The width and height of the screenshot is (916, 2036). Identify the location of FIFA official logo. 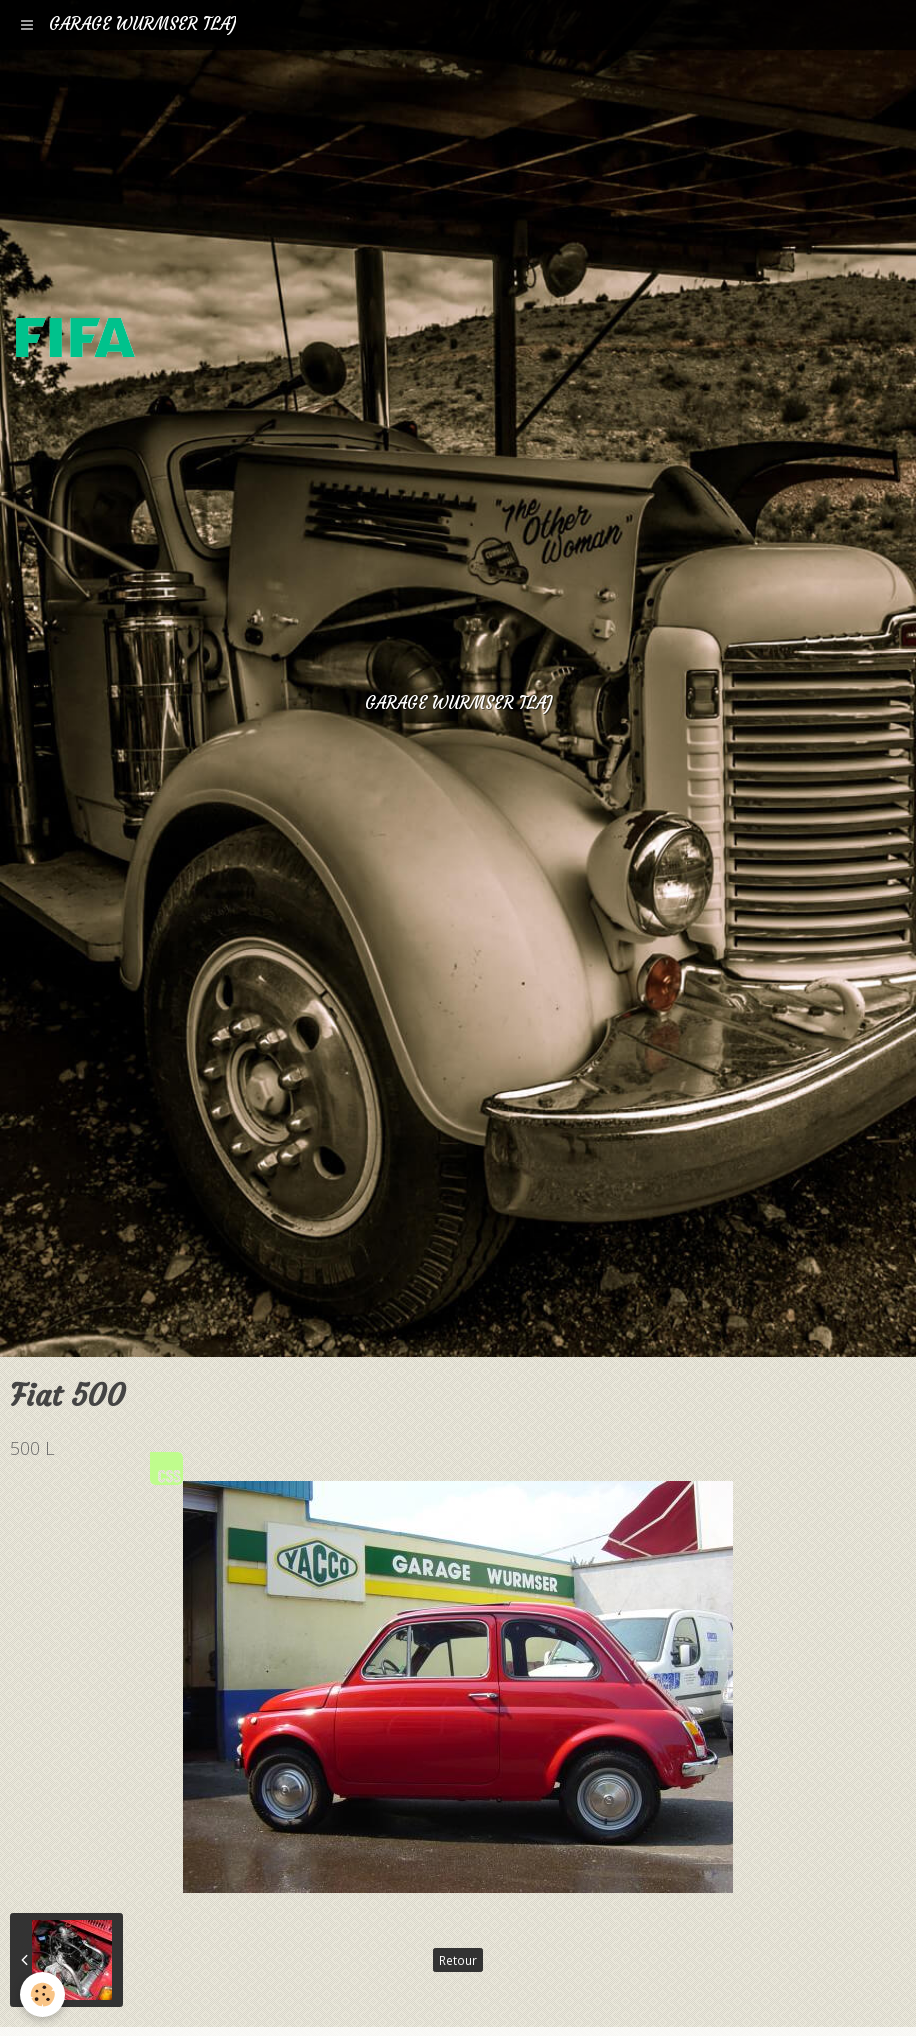
(75, 337).